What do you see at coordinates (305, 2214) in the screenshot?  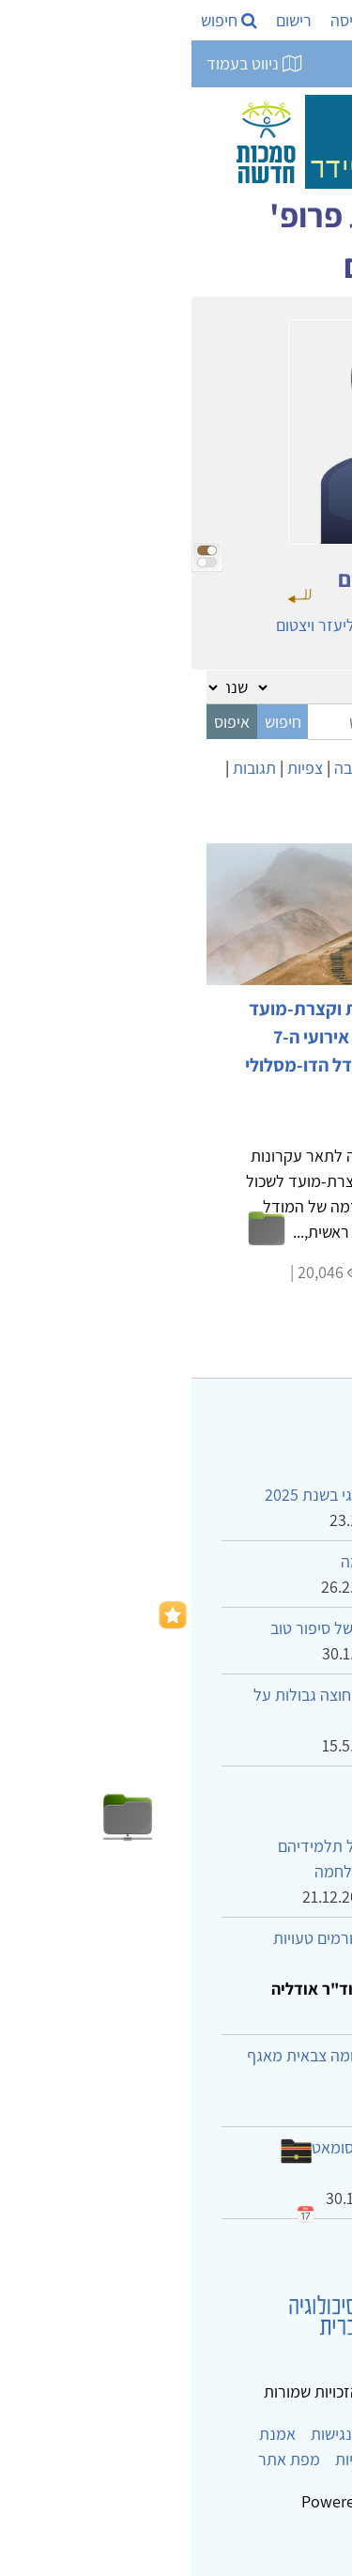 I see `view calendar events and reminders` at bounding box center [305, 2214].